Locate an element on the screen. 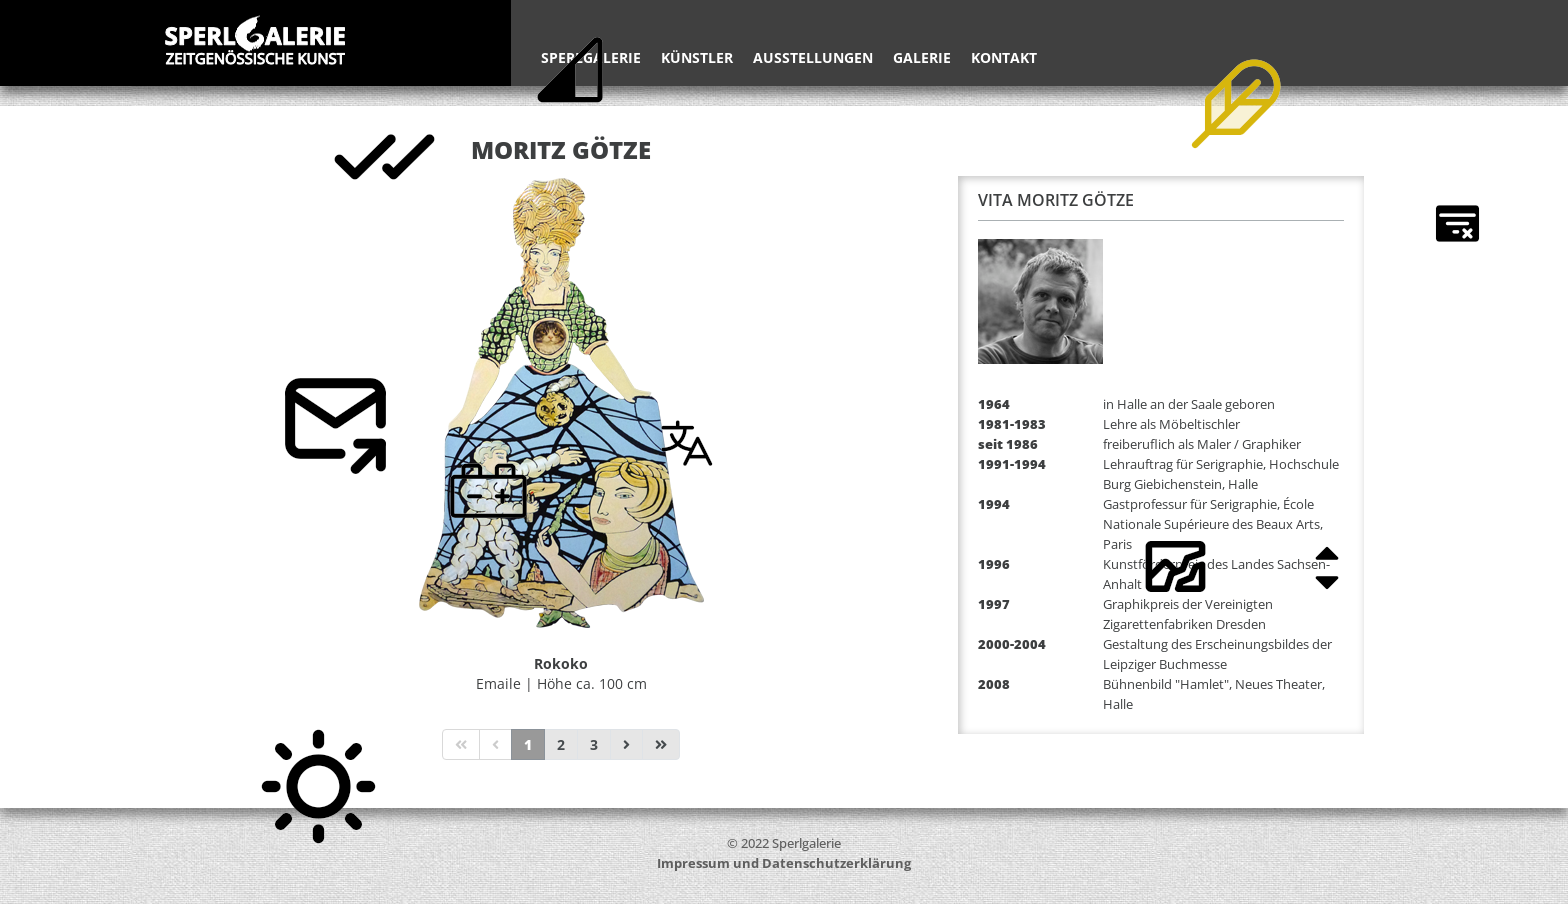 The width and height of the screenshot is (1568, 904). indicates multiple items selected or completed is located at coordinates (384, 158).